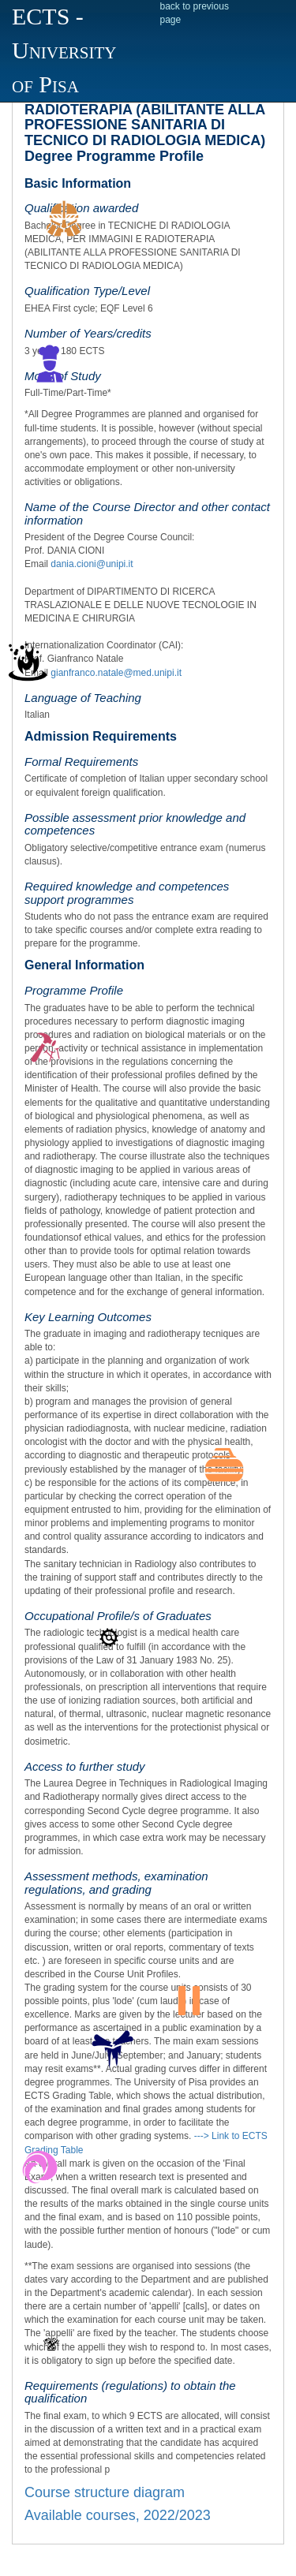  What do you see at coordinates (224, 1462) in the screenshot?
I see `access curling game or sports content` at bounding box center [224, 1462].